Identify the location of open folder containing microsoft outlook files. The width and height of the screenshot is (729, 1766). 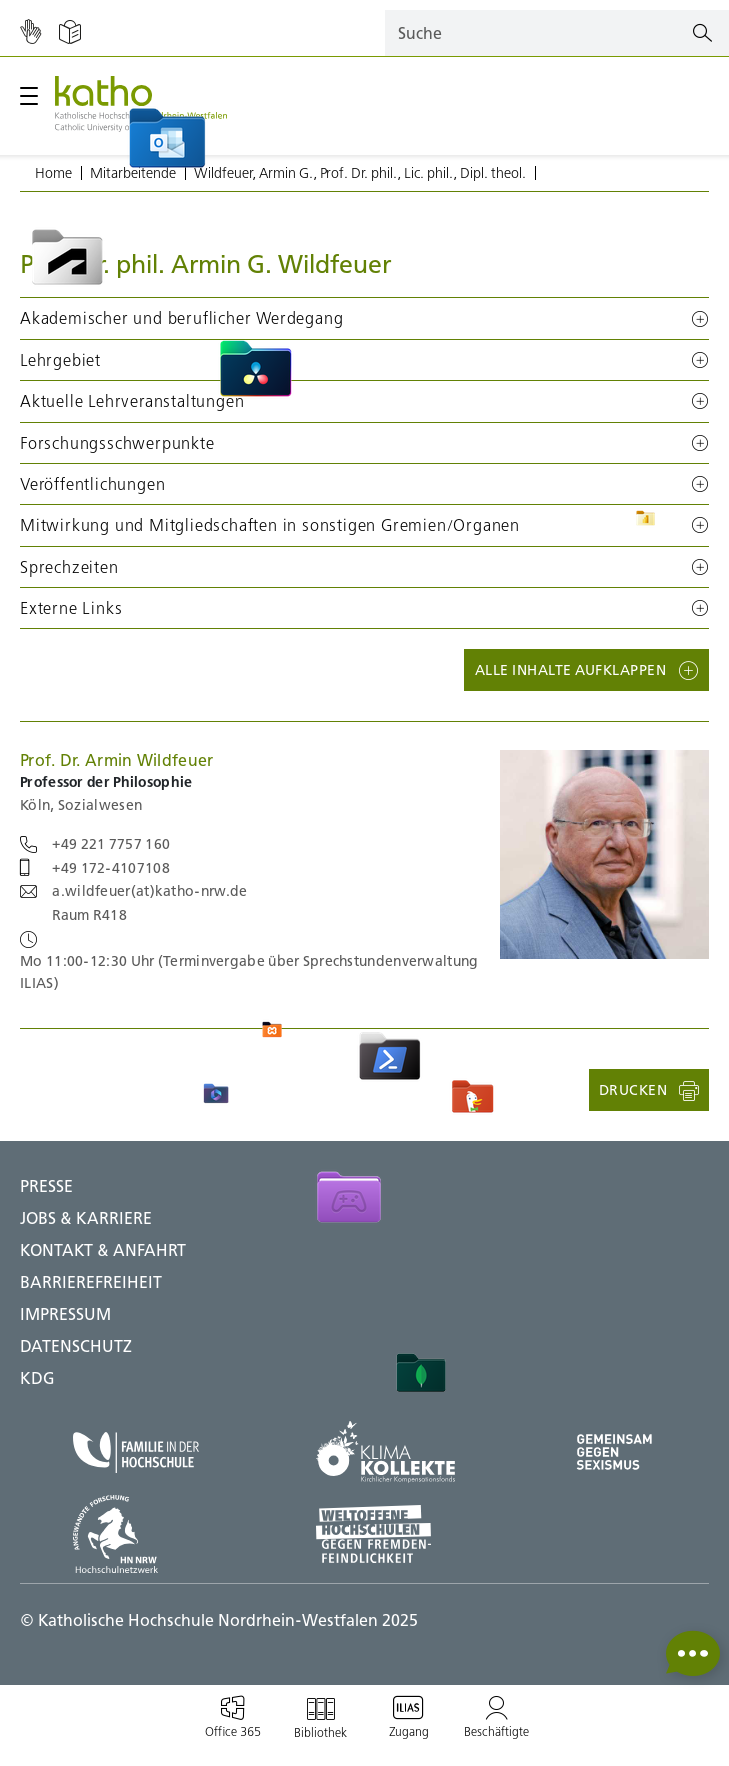
(167, 140).